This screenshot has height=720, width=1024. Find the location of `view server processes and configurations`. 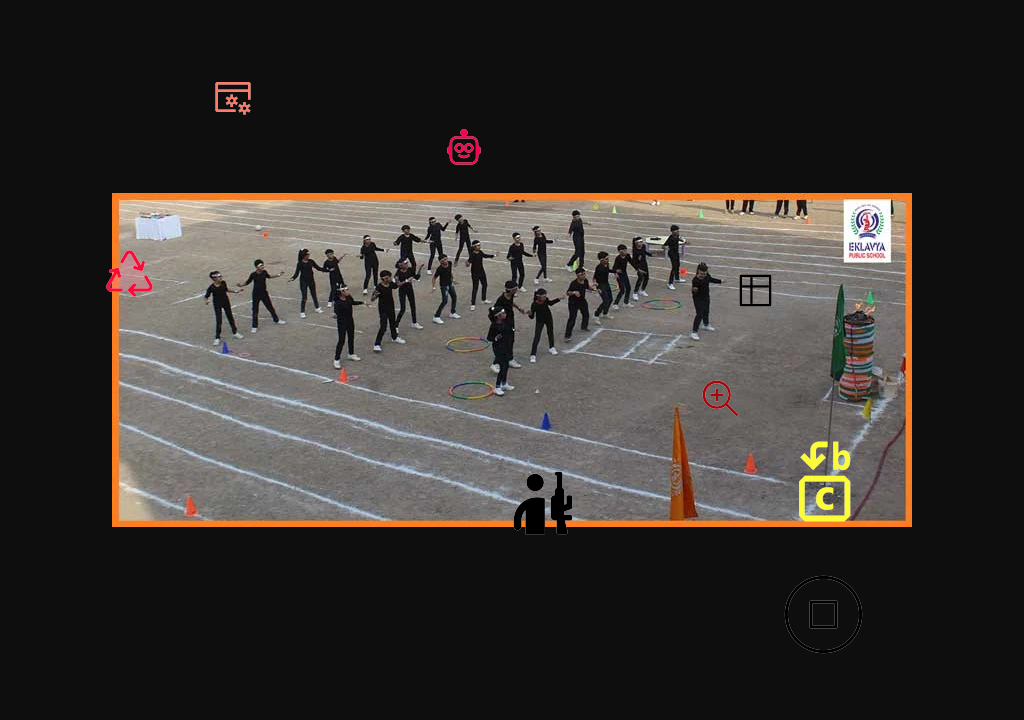

view server processes and configurations is located at coordinates (233, 97).